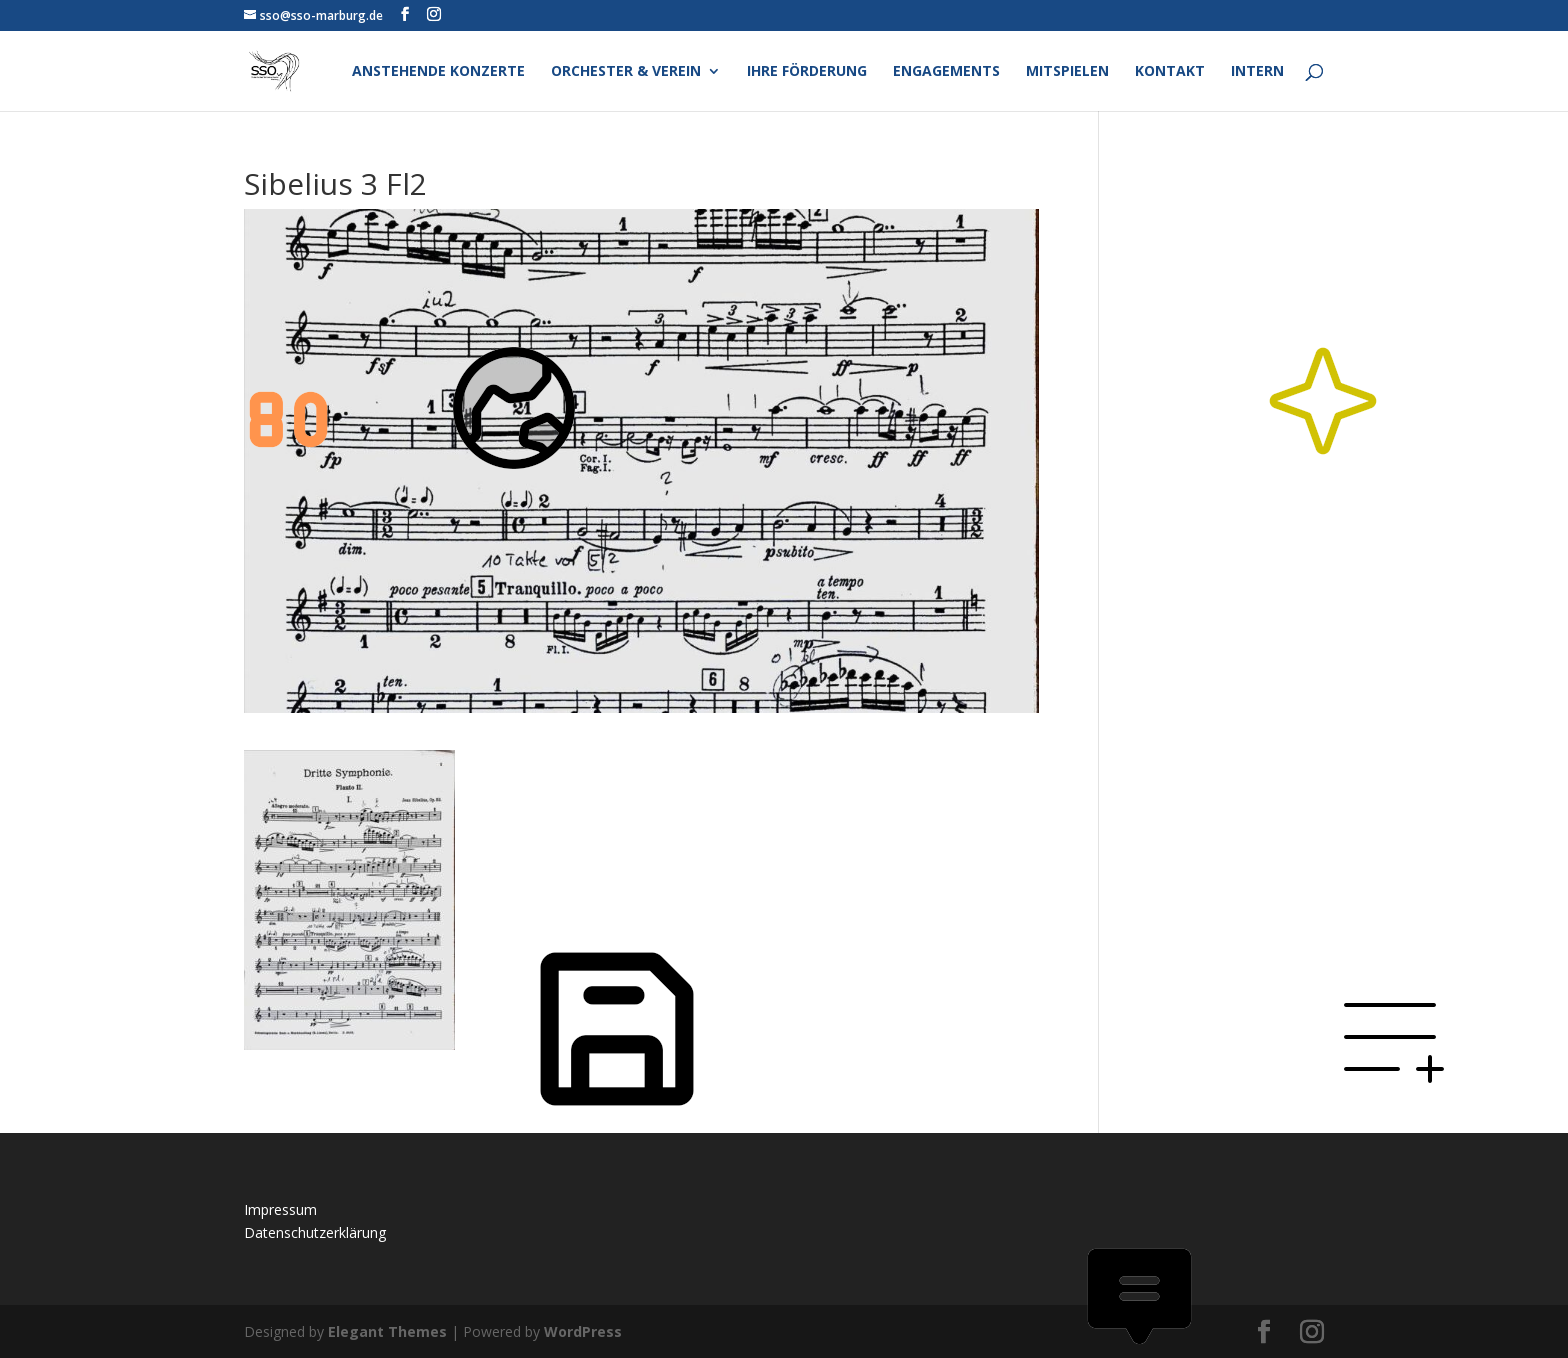 The image size is (1568, 1358). What do you see at coordinates (1390, 1037) in the screenshot?
I see `add a new item to the list` at bounding box center [1390, 1037].